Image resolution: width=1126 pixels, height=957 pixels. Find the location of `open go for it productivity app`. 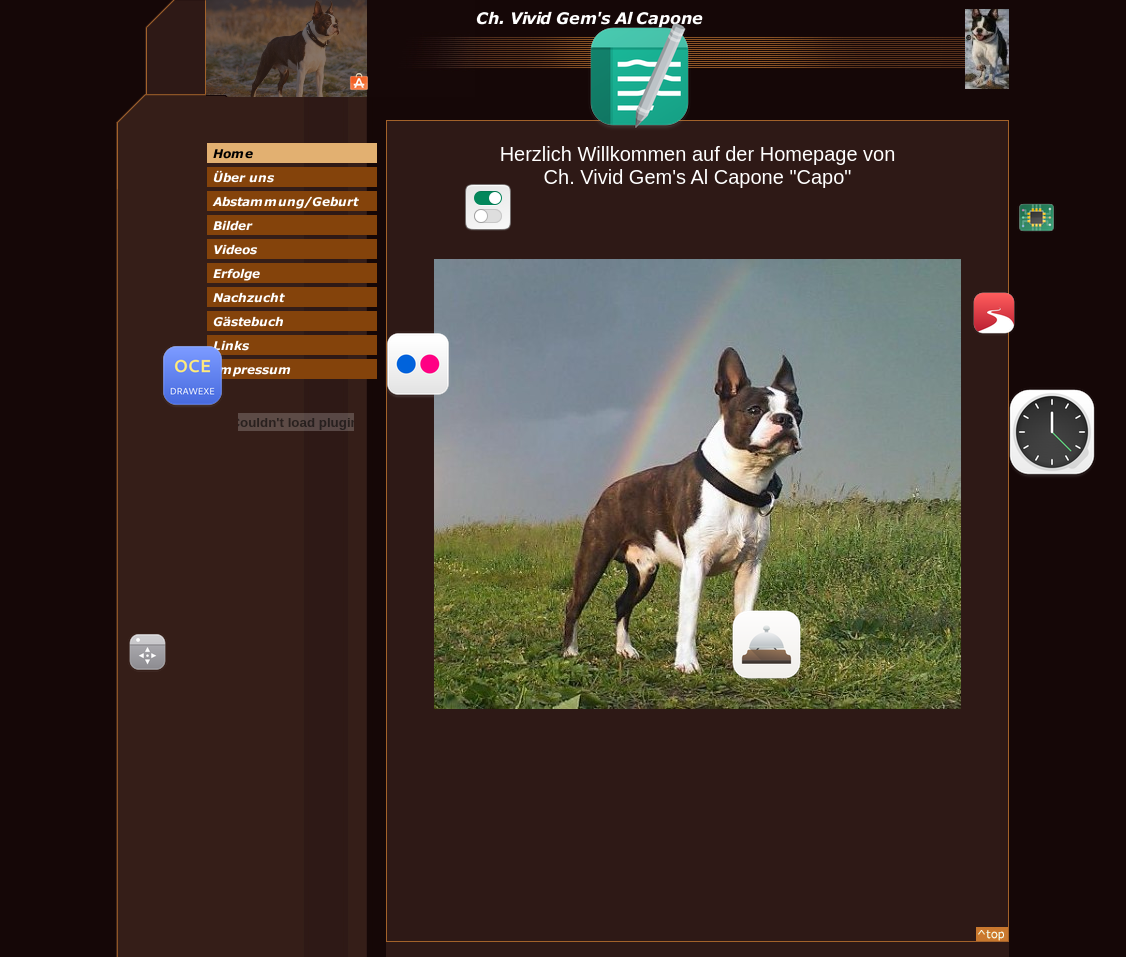

open go for it productivity app is located at coordinates (1052, 432).